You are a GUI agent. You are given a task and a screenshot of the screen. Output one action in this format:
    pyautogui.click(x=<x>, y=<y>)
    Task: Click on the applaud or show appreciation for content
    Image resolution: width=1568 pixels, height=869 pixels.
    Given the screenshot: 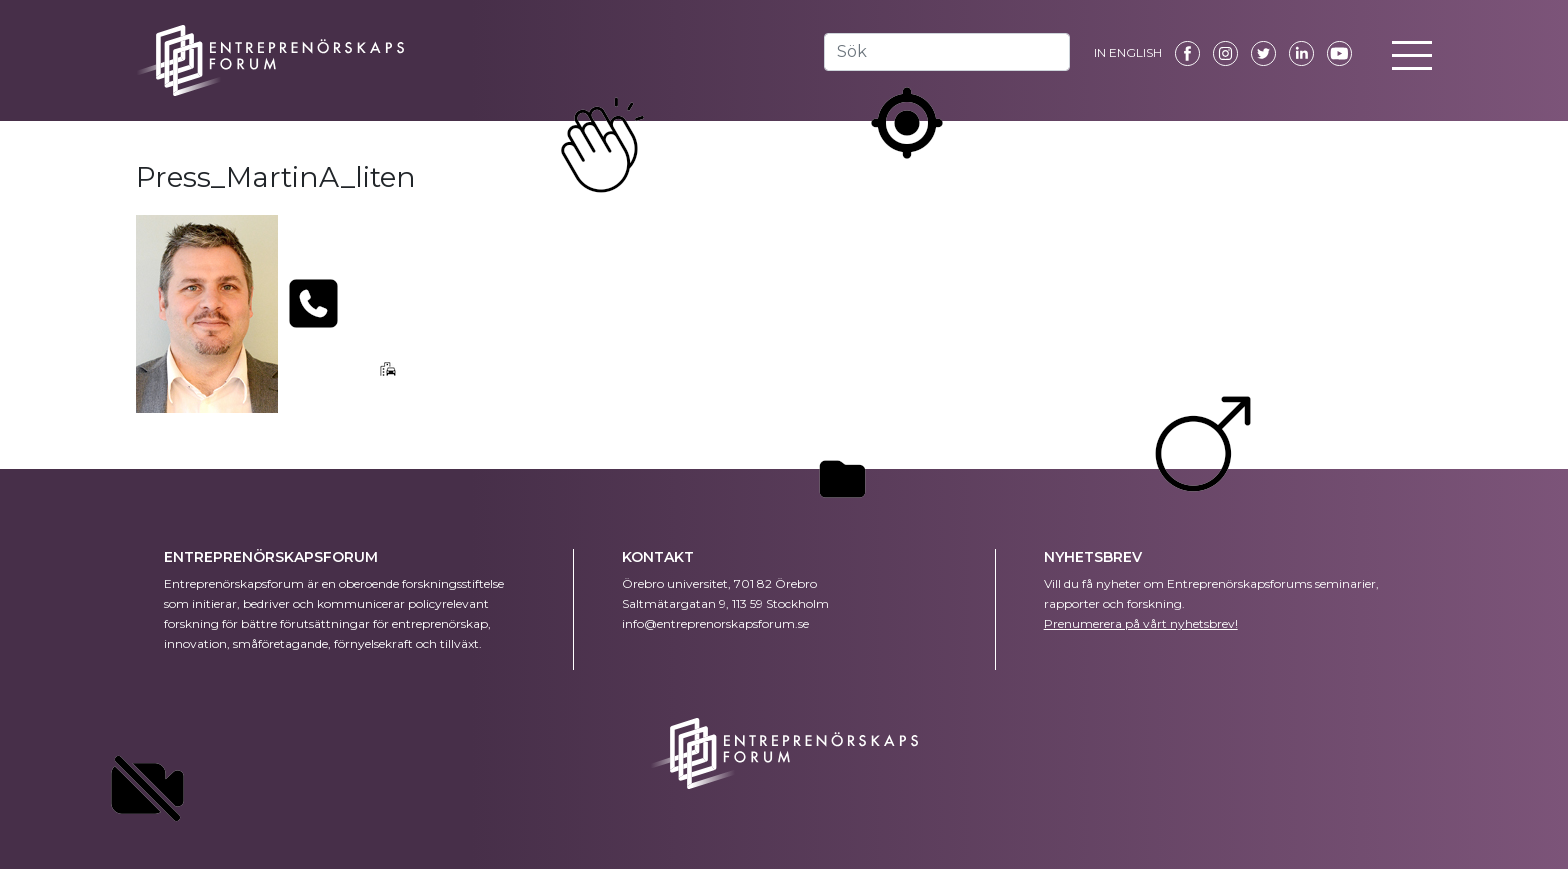 What is the action you would take?
    pyautogui.click(x=601, y=145)
    